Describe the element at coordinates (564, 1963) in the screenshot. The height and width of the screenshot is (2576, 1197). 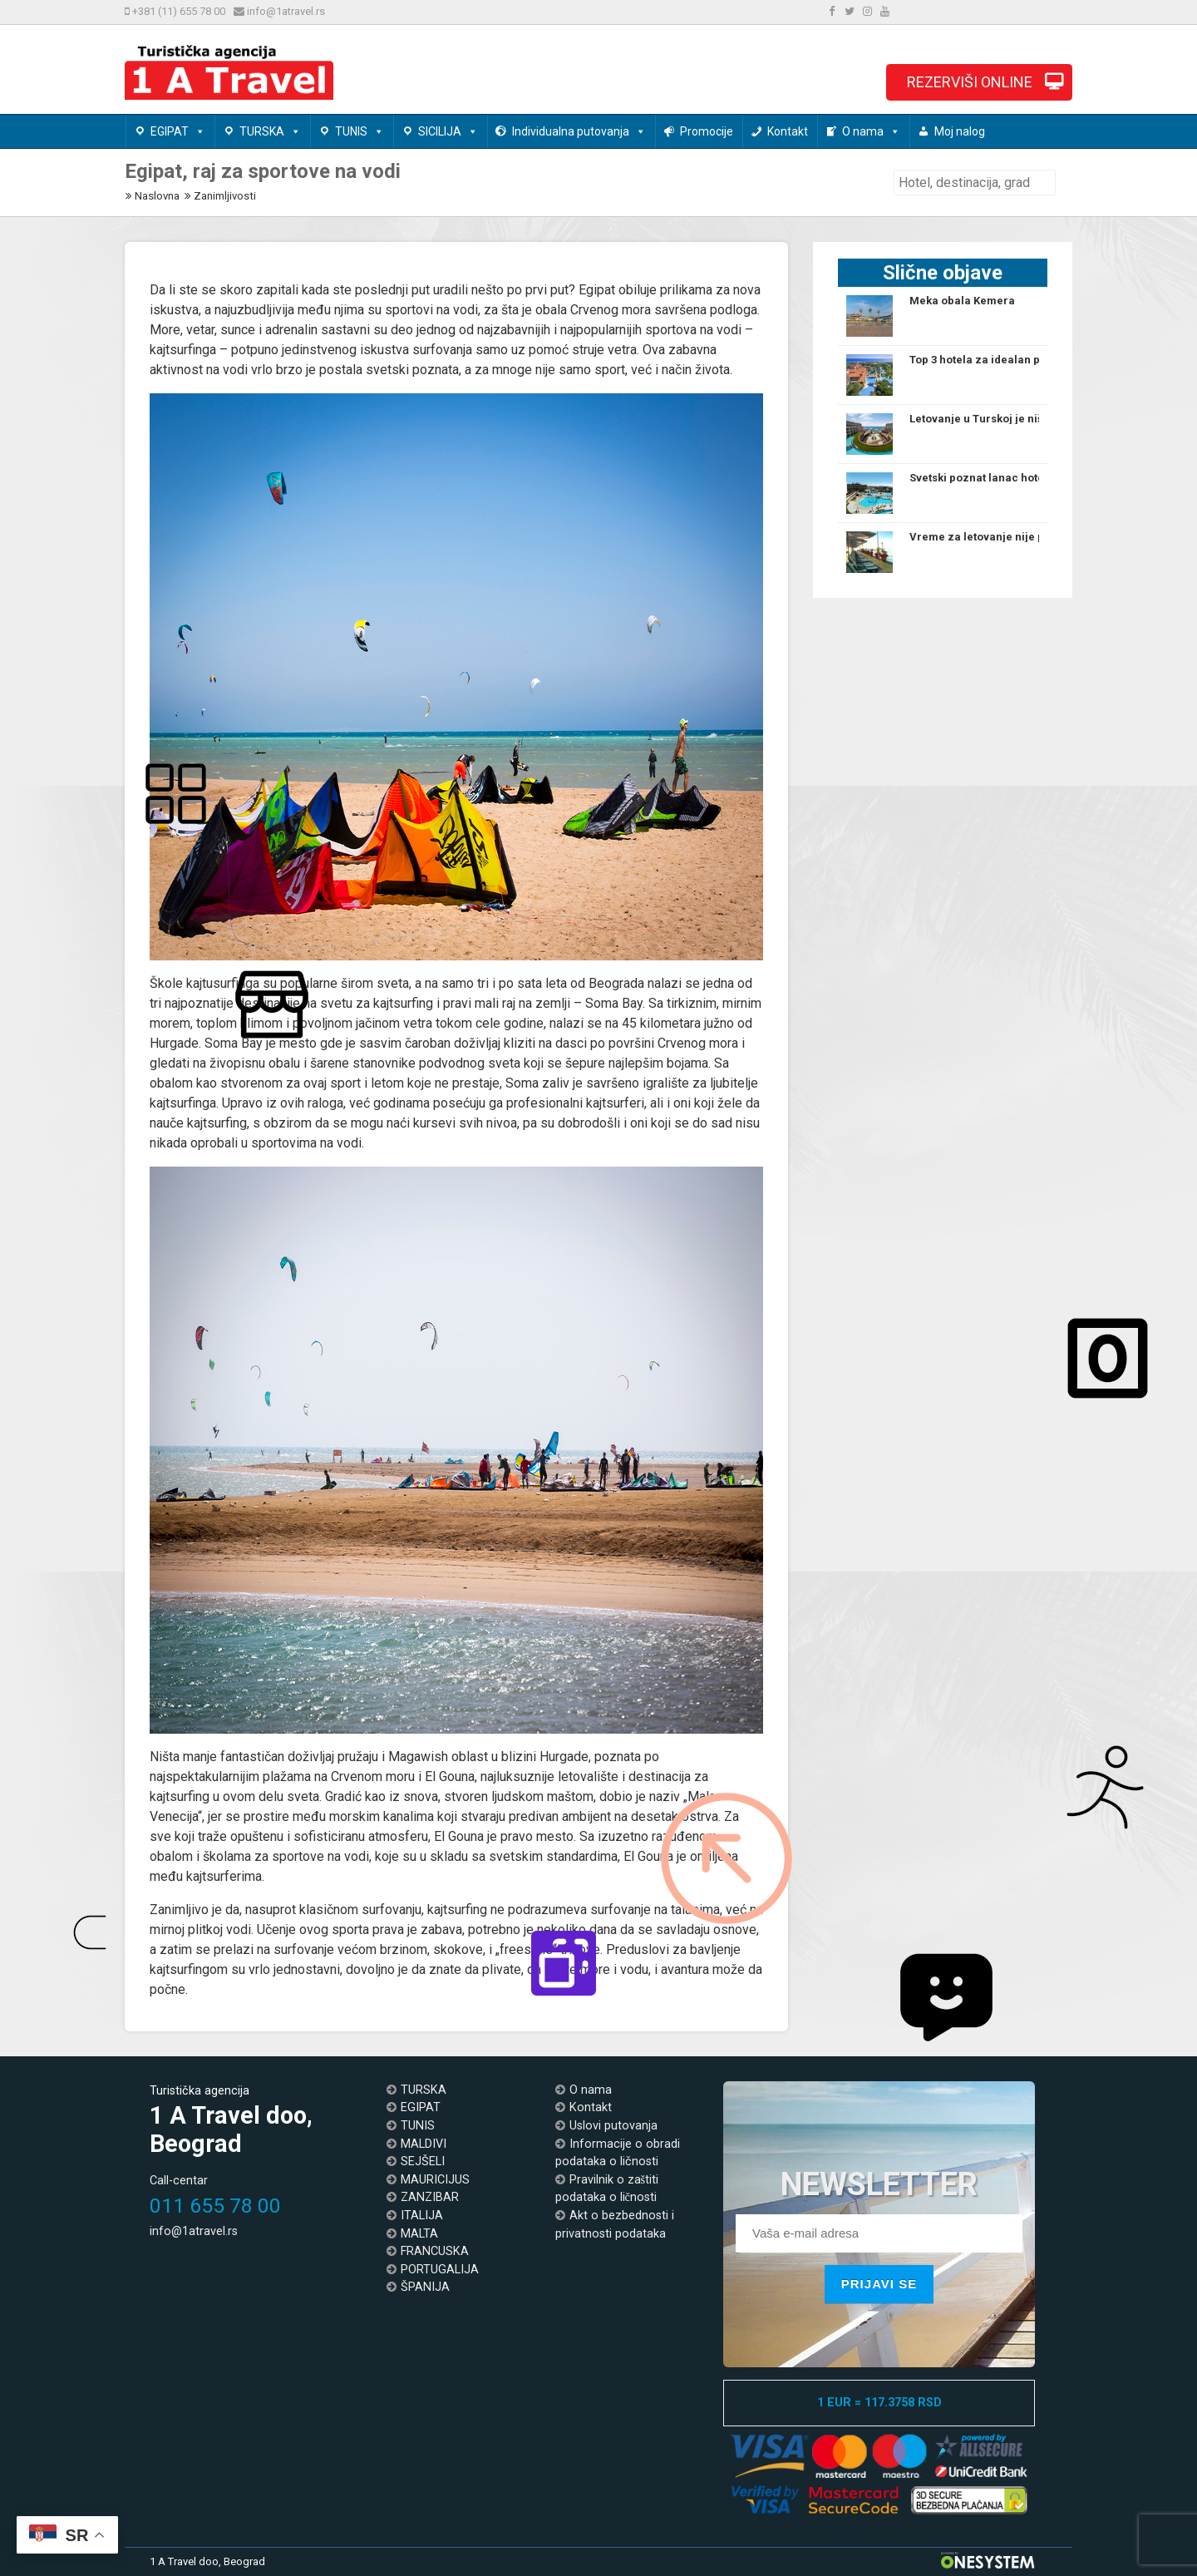
I see `move selection to background layer` at that location.